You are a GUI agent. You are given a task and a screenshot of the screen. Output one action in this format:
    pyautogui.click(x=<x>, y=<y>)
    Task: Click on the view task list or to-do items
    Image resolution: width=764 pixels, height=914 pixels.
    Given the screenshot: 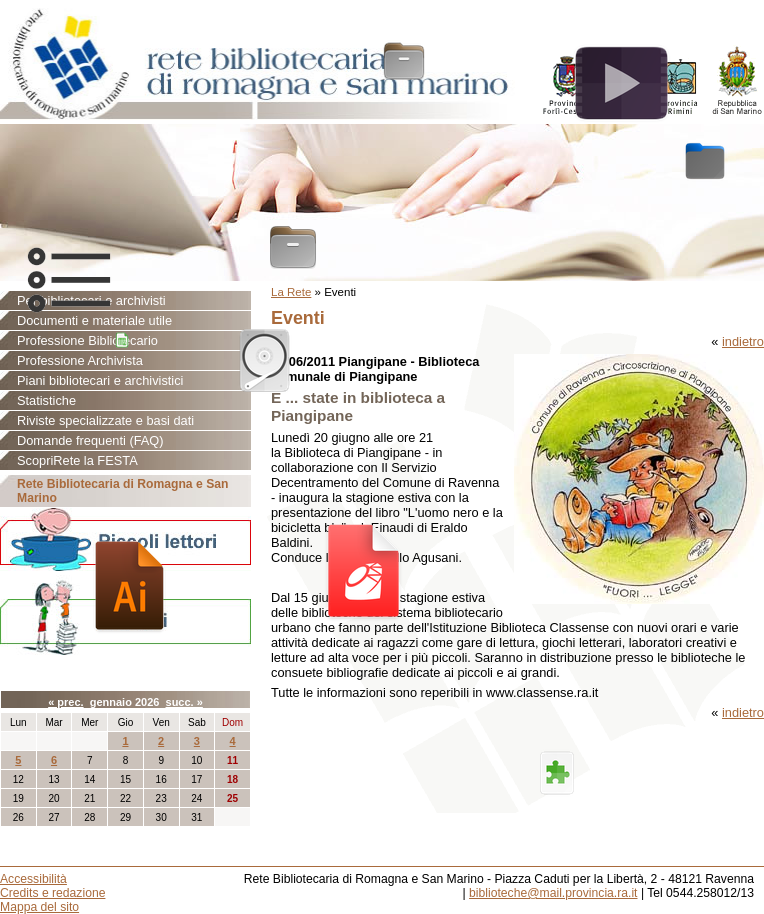 What is the action you would take?
    pyautogui.click(x=69, y=277)
    